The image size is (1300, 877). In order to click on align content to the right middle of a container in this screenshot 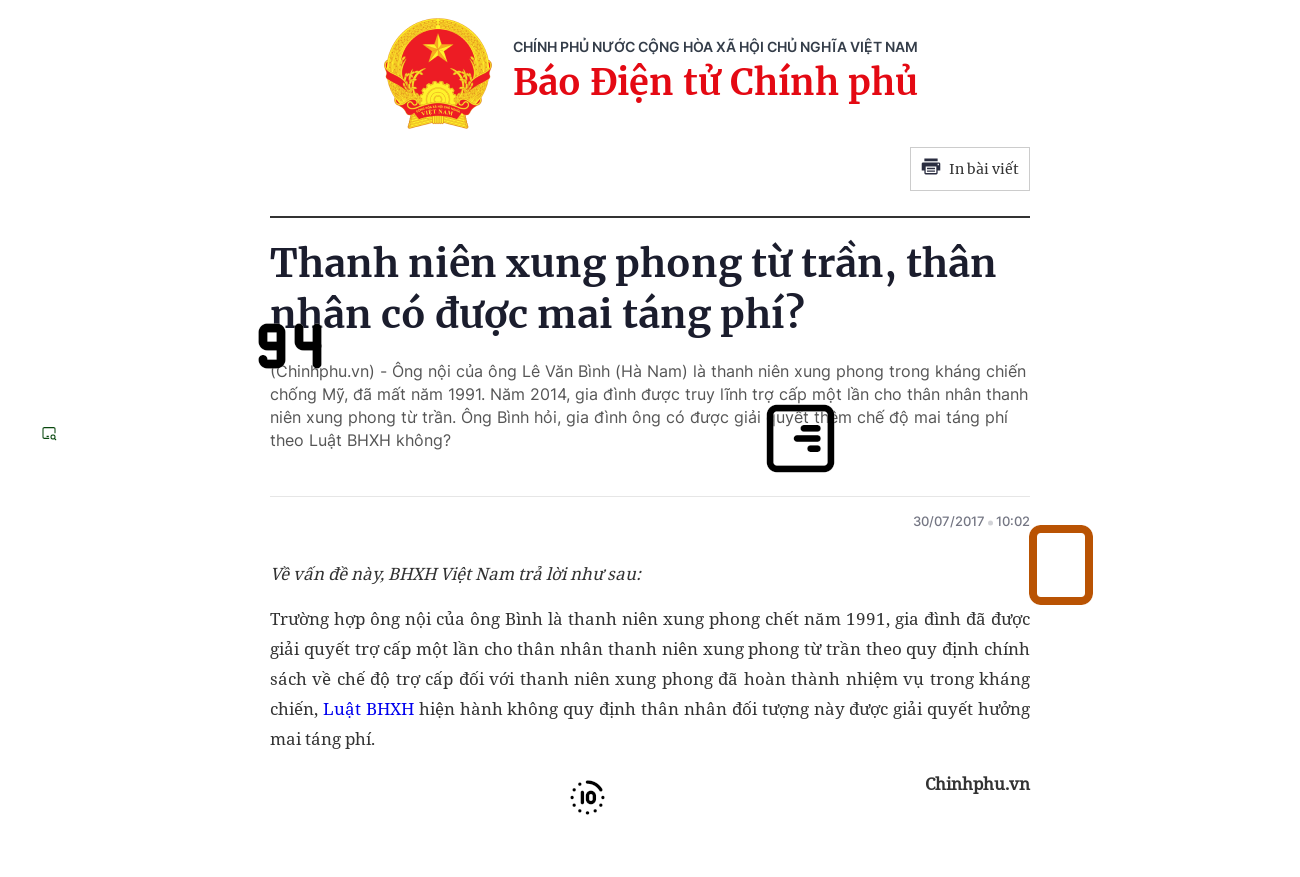, I will do `click(800, 438)`.